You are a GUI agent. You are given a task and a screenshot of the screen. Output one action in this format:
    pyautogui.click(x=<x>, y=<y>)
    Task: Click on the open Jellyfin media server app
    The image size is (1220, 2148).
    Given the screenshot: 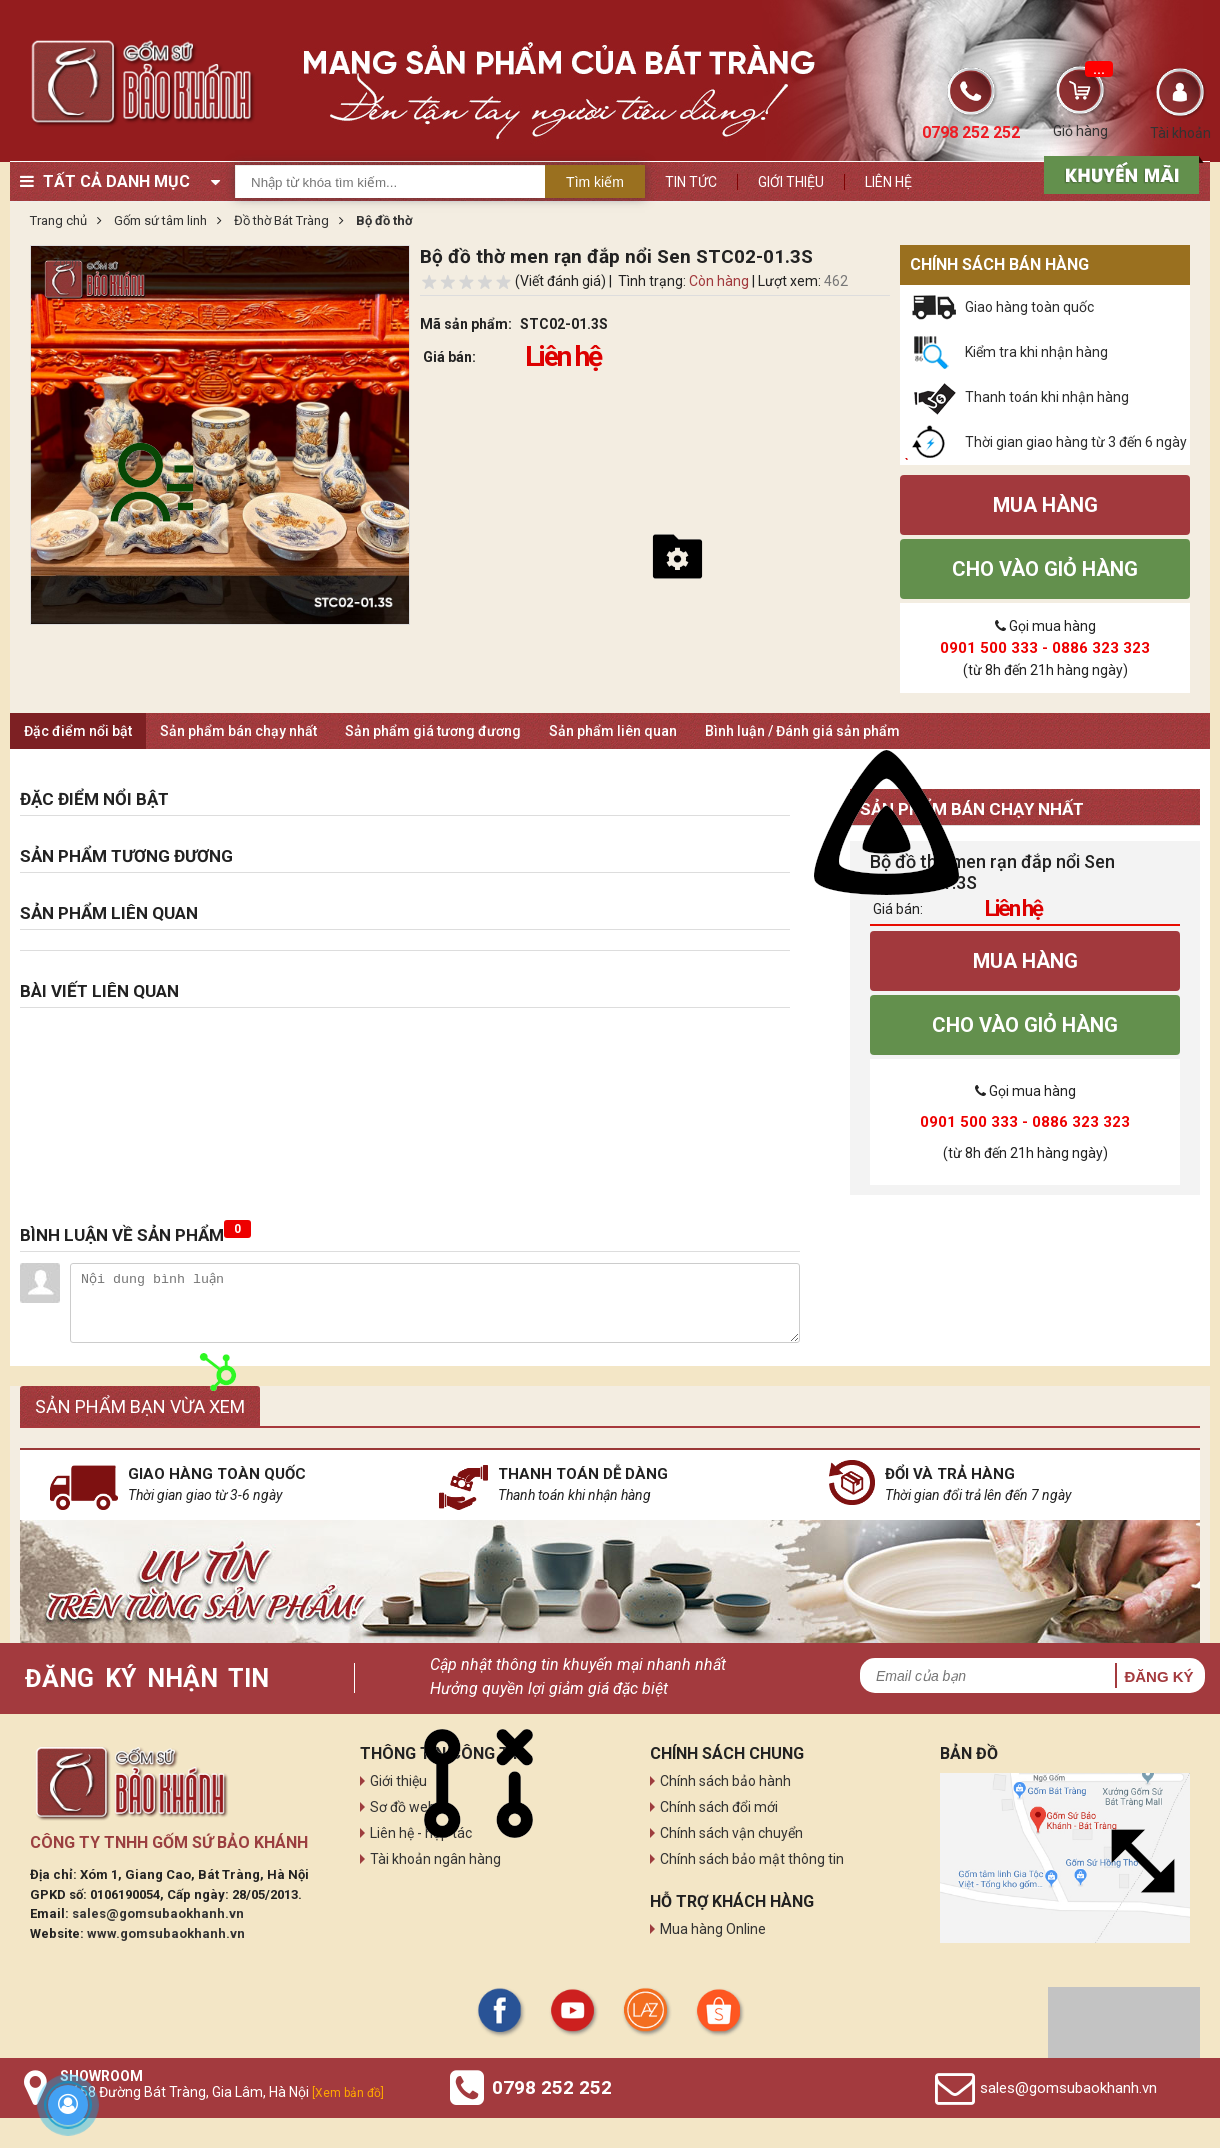 What is the action you would take?
    pyautogui.click(x=886, y=822)
    